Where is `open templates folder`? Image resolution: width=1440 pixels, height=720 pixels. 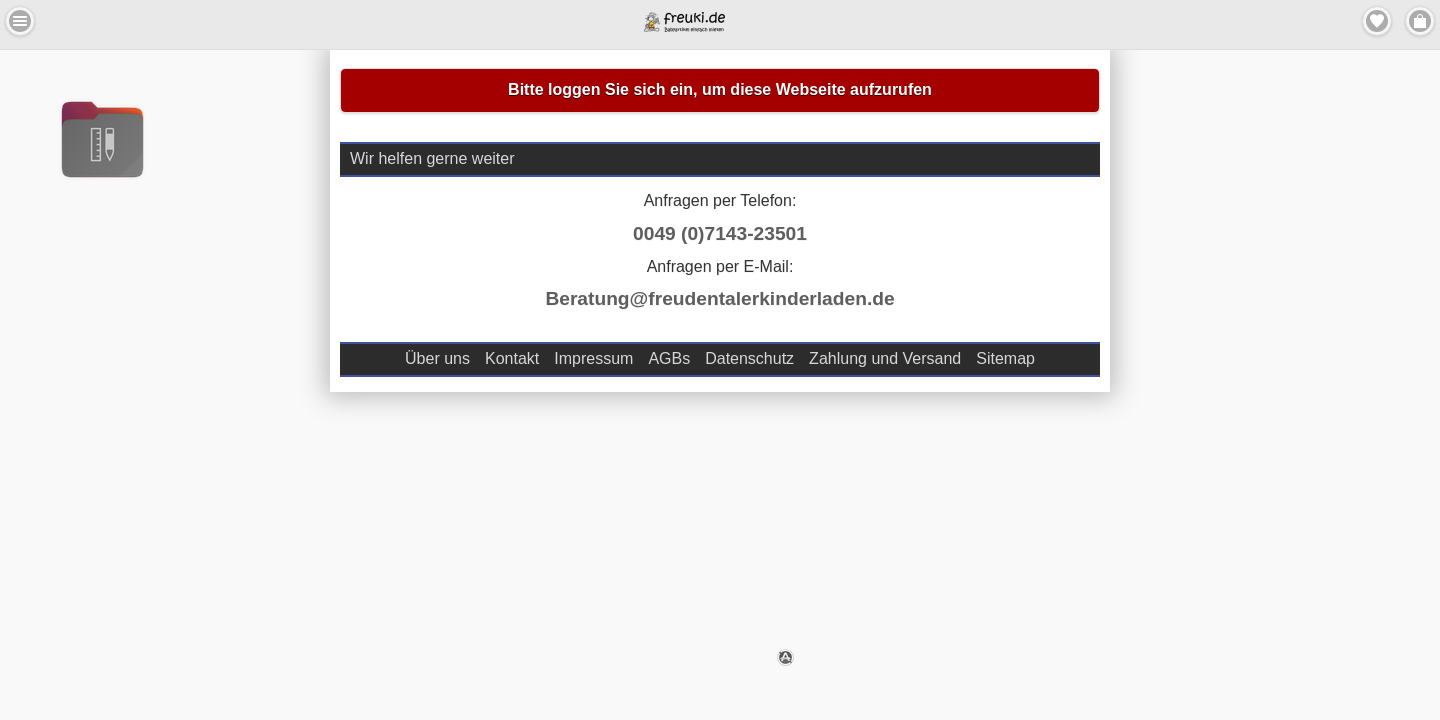
open templates folder is located at coordinates (102, 139).